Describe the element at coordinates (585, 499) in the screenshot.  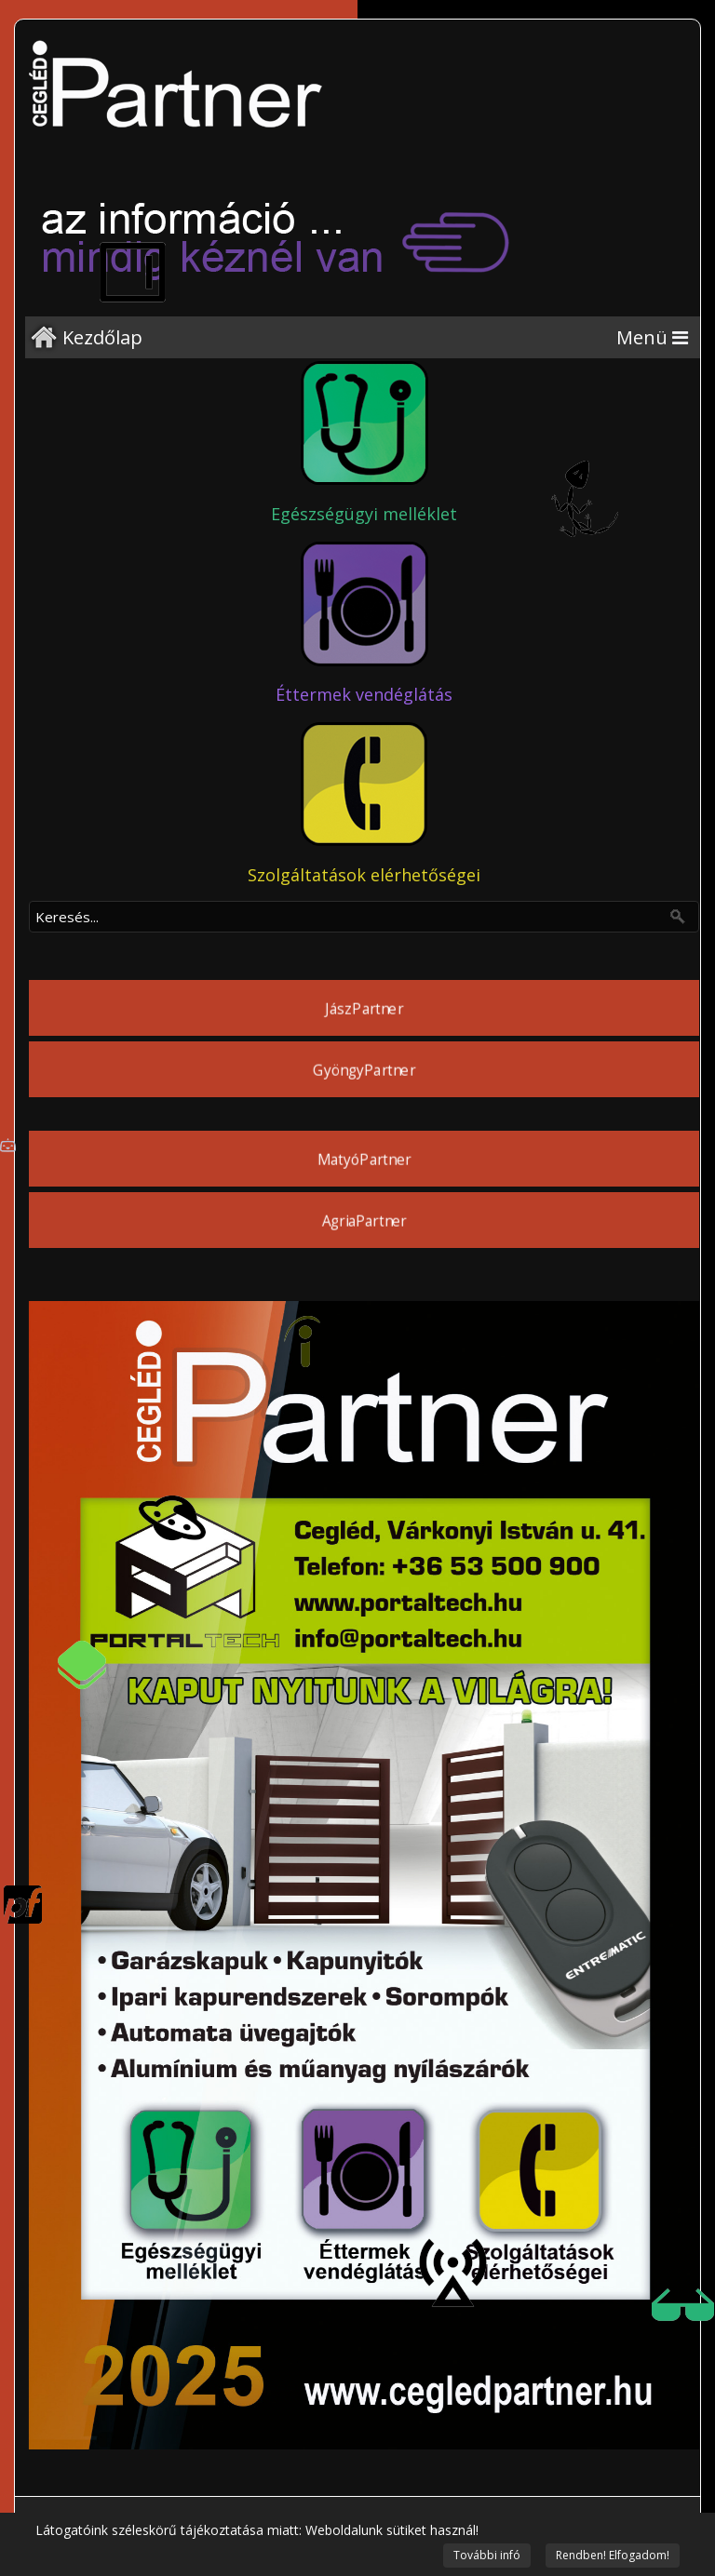
I see `visit fossil scm website or documentation` at that location.